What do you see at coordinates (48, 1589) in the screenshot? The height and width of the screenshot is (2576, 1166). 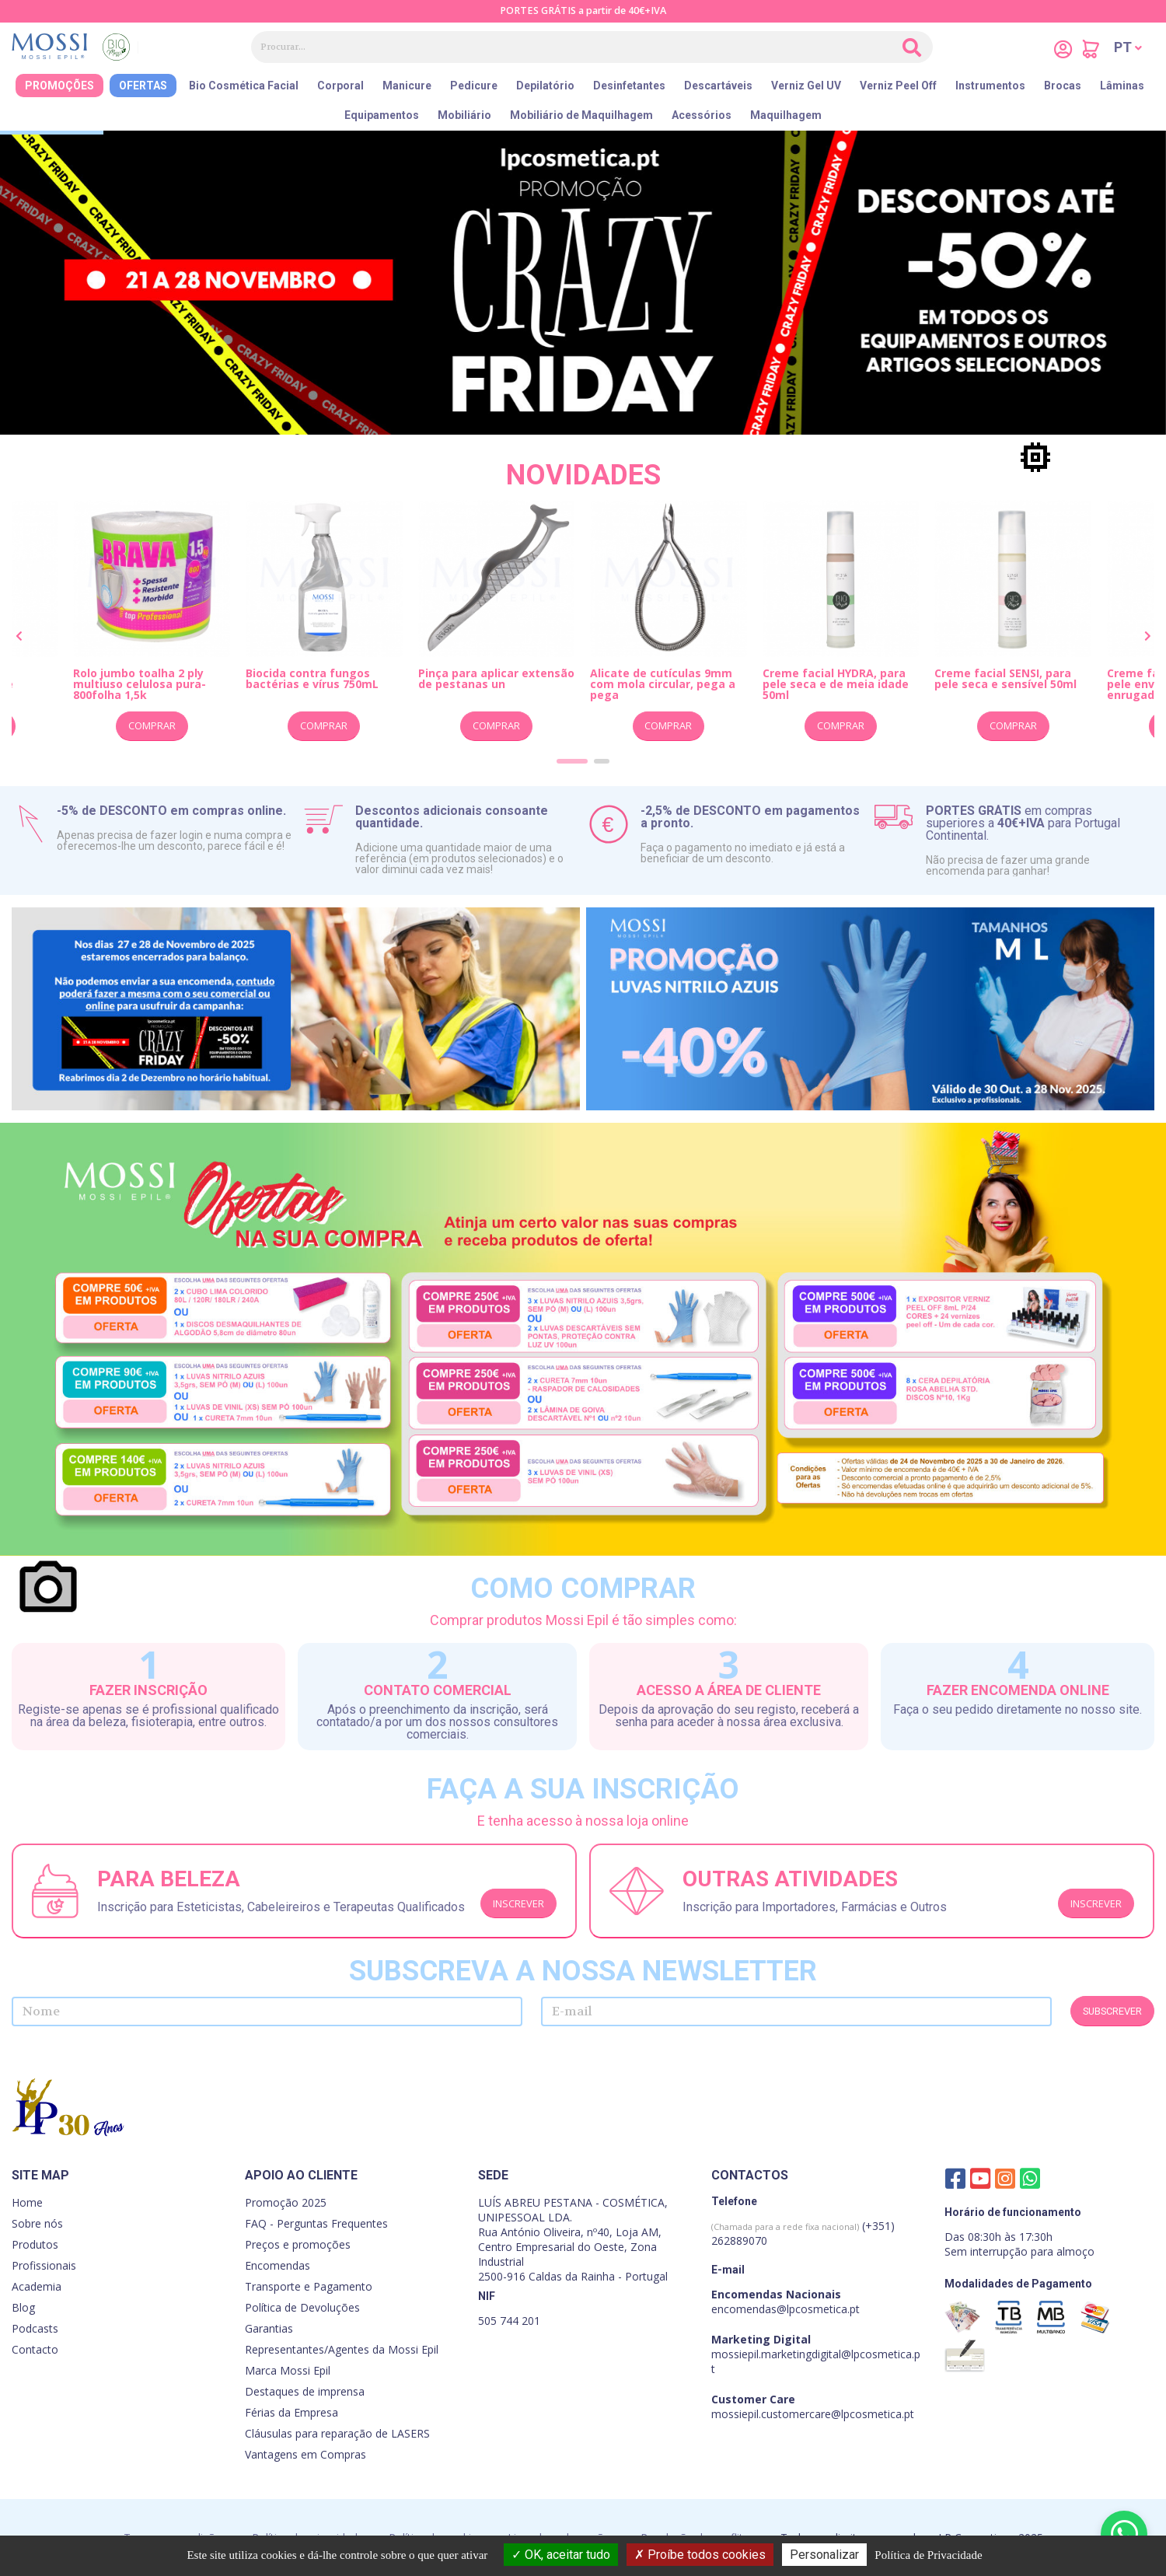 I see `take a photo` at bounding box center [48, 1589].